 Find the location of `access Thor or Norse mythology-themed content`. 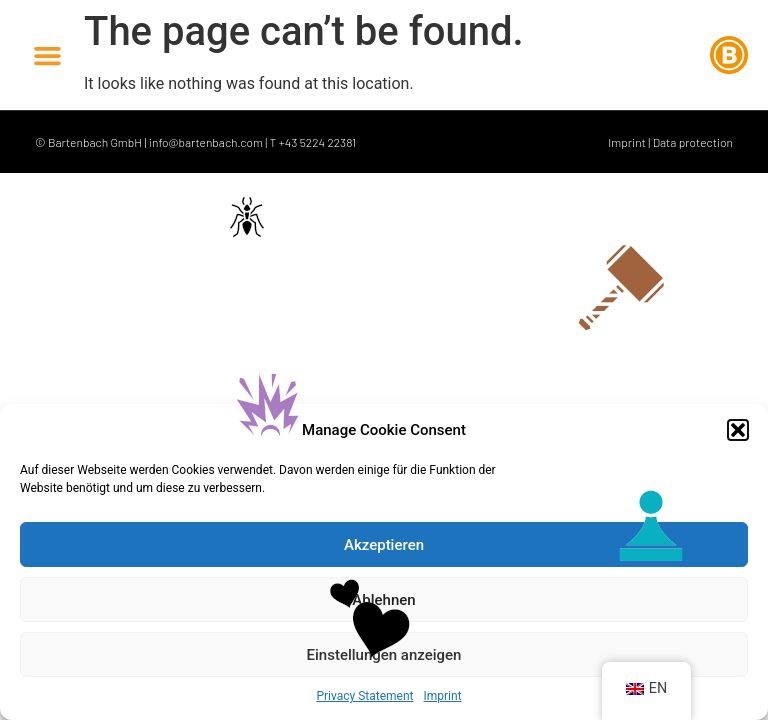

access Thor or Norse mythology-themed content is located at coordinates (621, 288).